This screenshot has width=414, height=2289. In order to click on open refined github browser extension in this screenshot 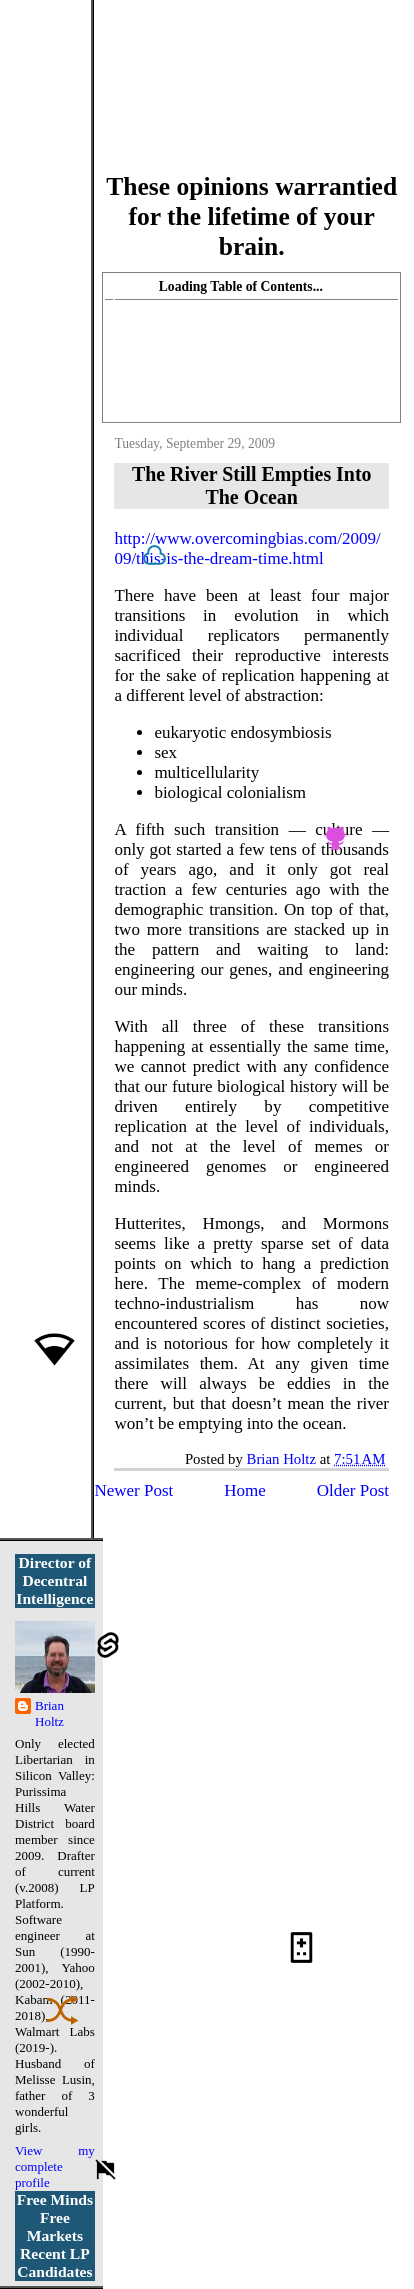, I will do `click(335, 838)`.